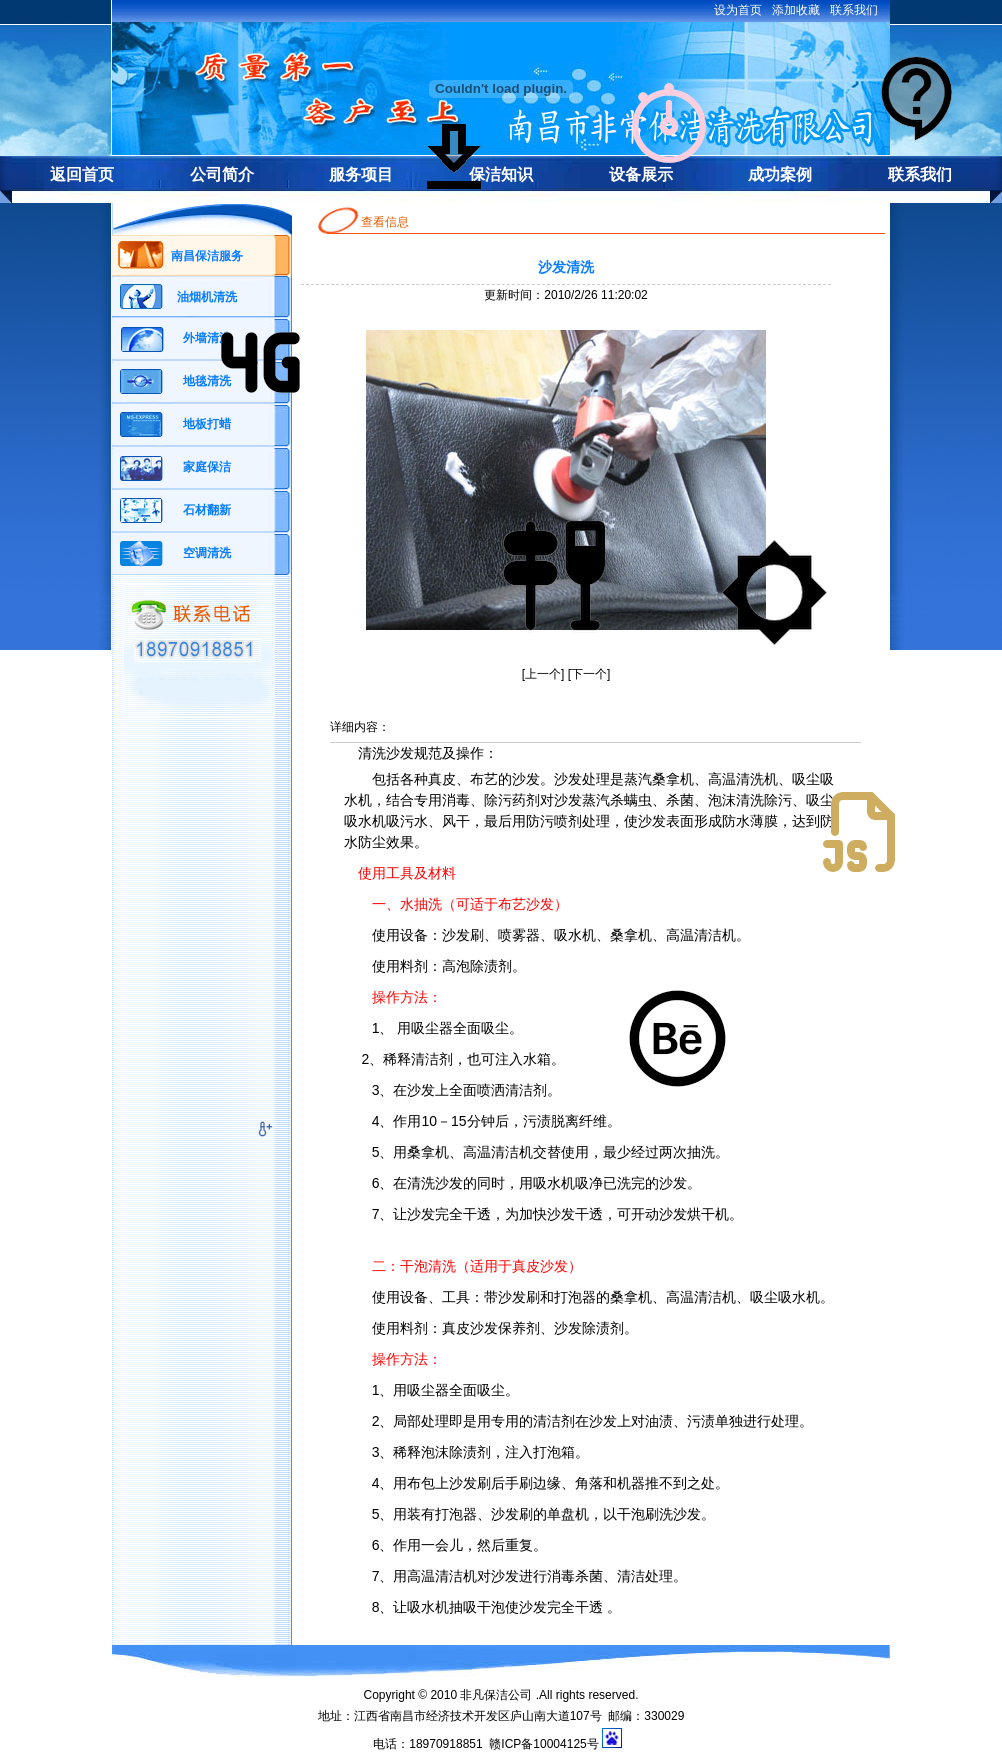 This screenshot has width=1002, height=1756. I want to click on indicates 4G cellular network connectivity, so click(263, 362).